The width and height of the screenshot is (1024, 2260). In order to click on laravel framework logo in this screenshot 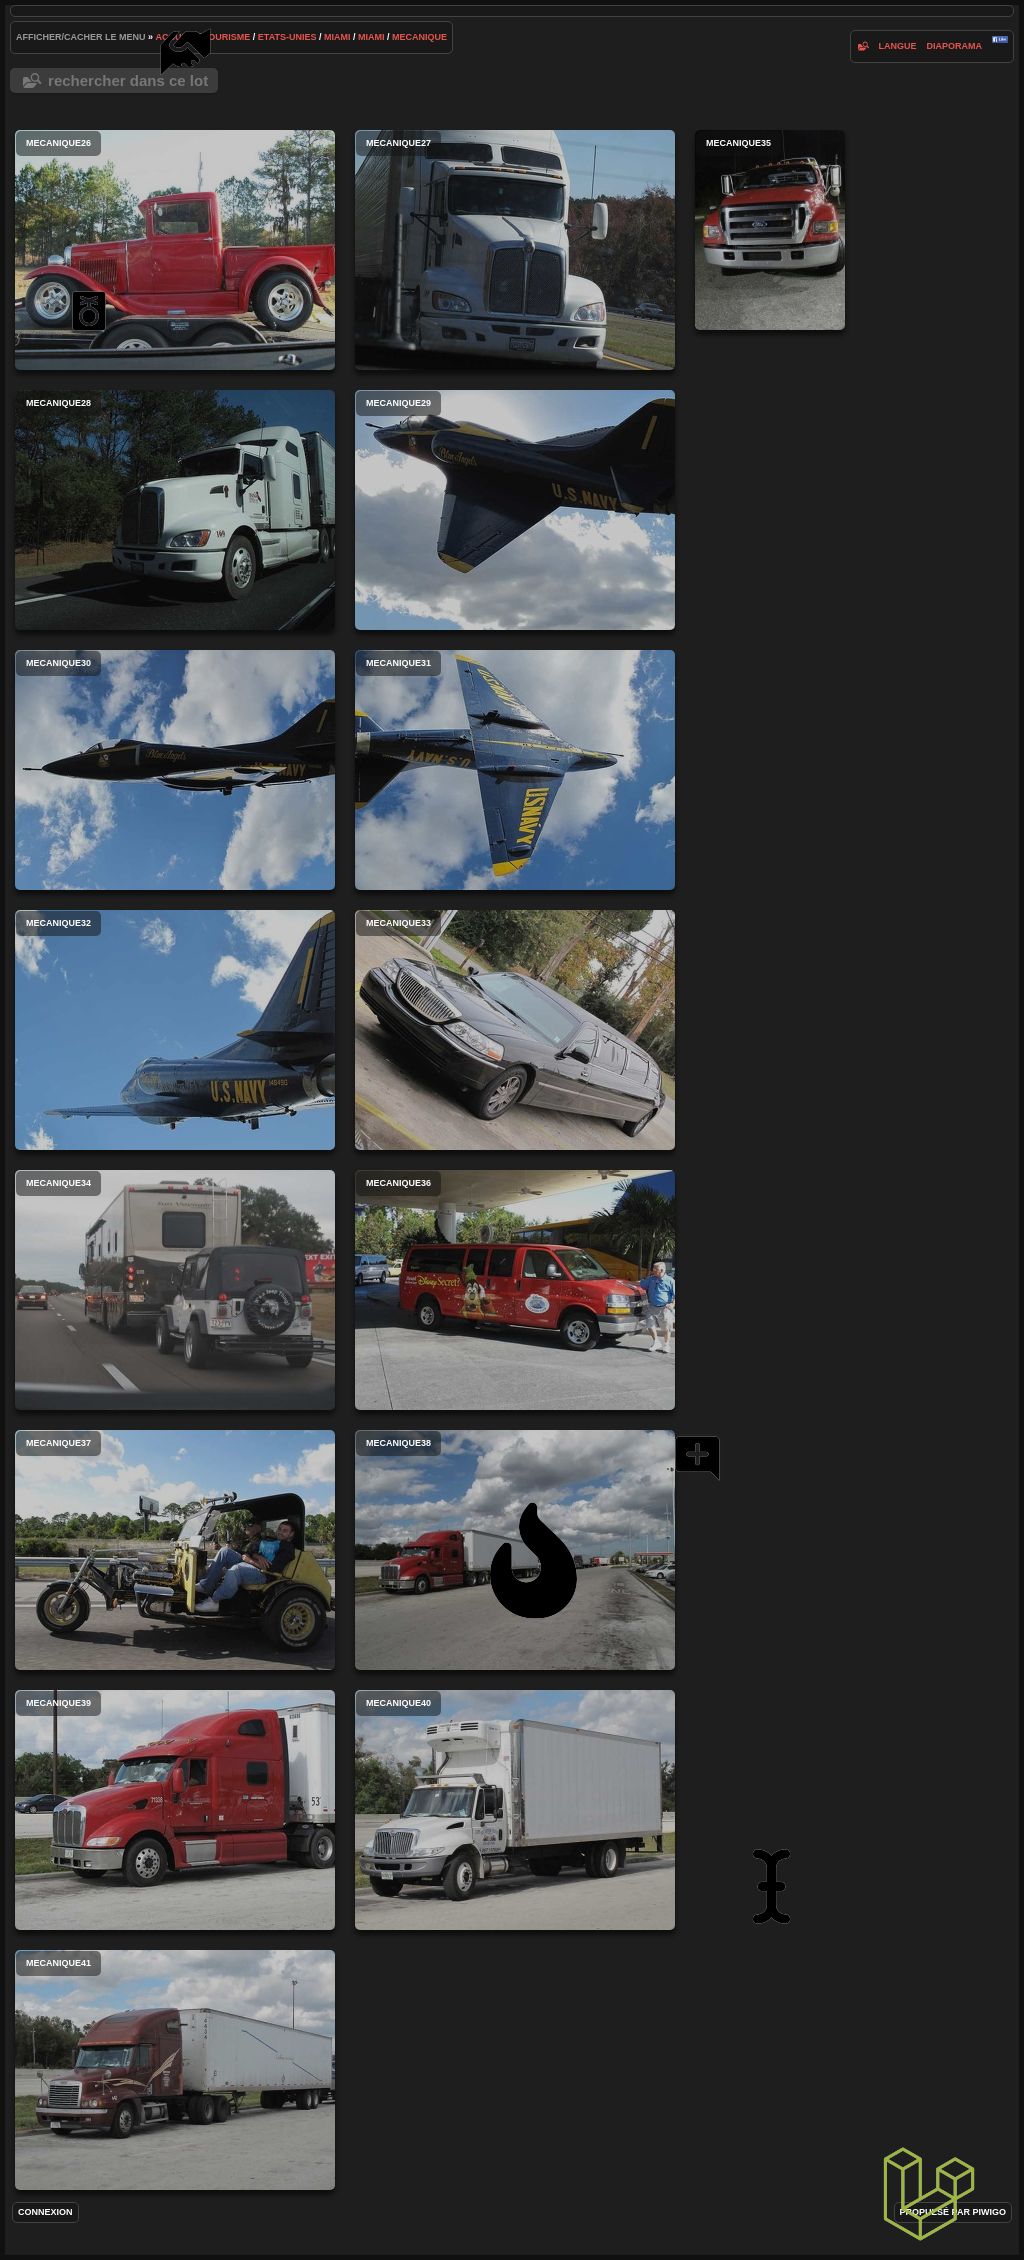, I will do `click(929, 2194)`.